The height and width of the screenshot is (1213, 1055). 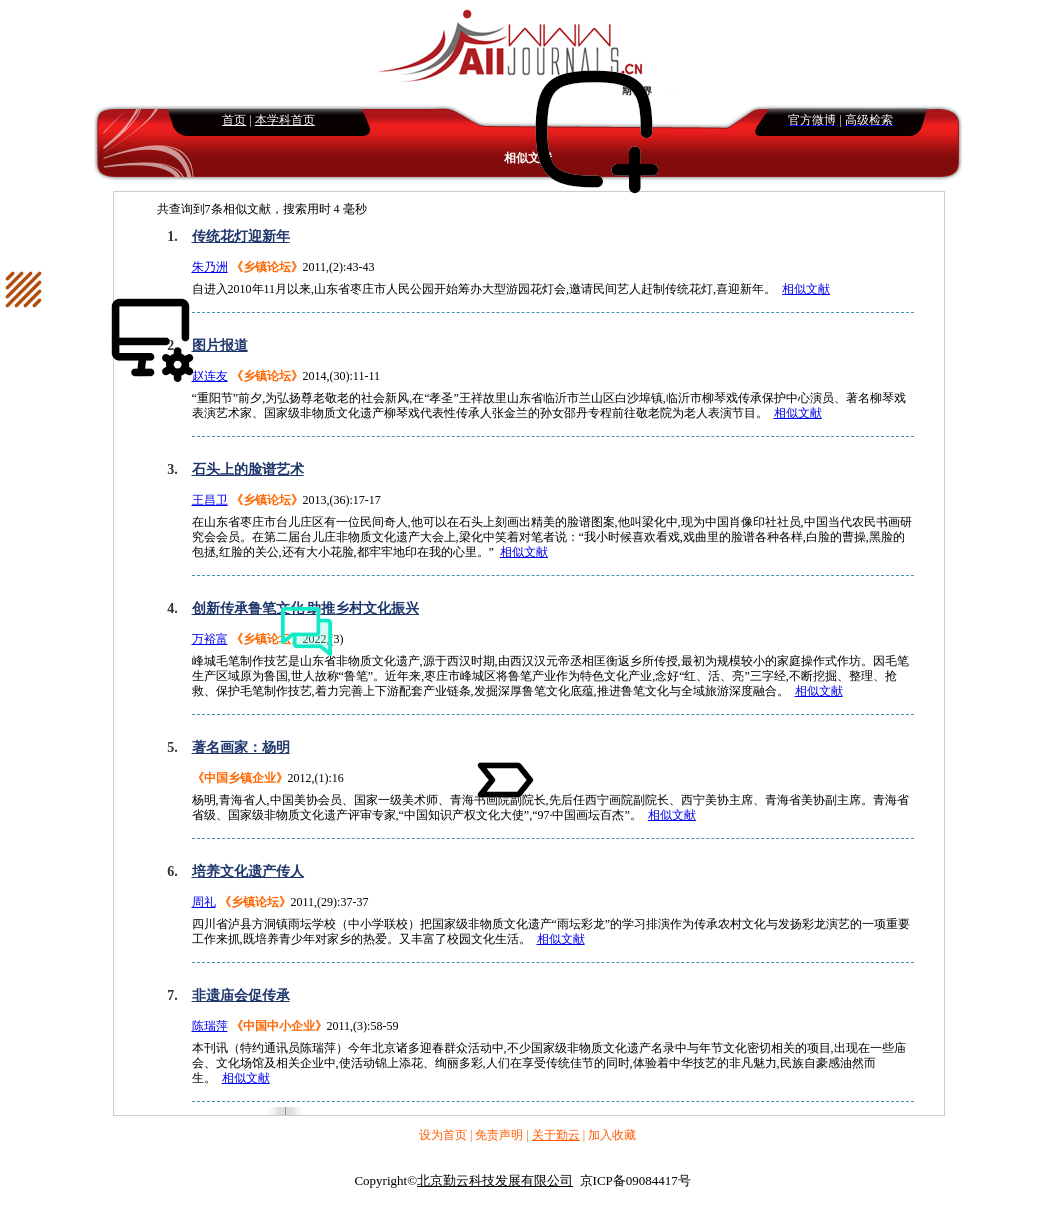 I want to click on apply texture or pattern to selection, so click(x=23, y=289).